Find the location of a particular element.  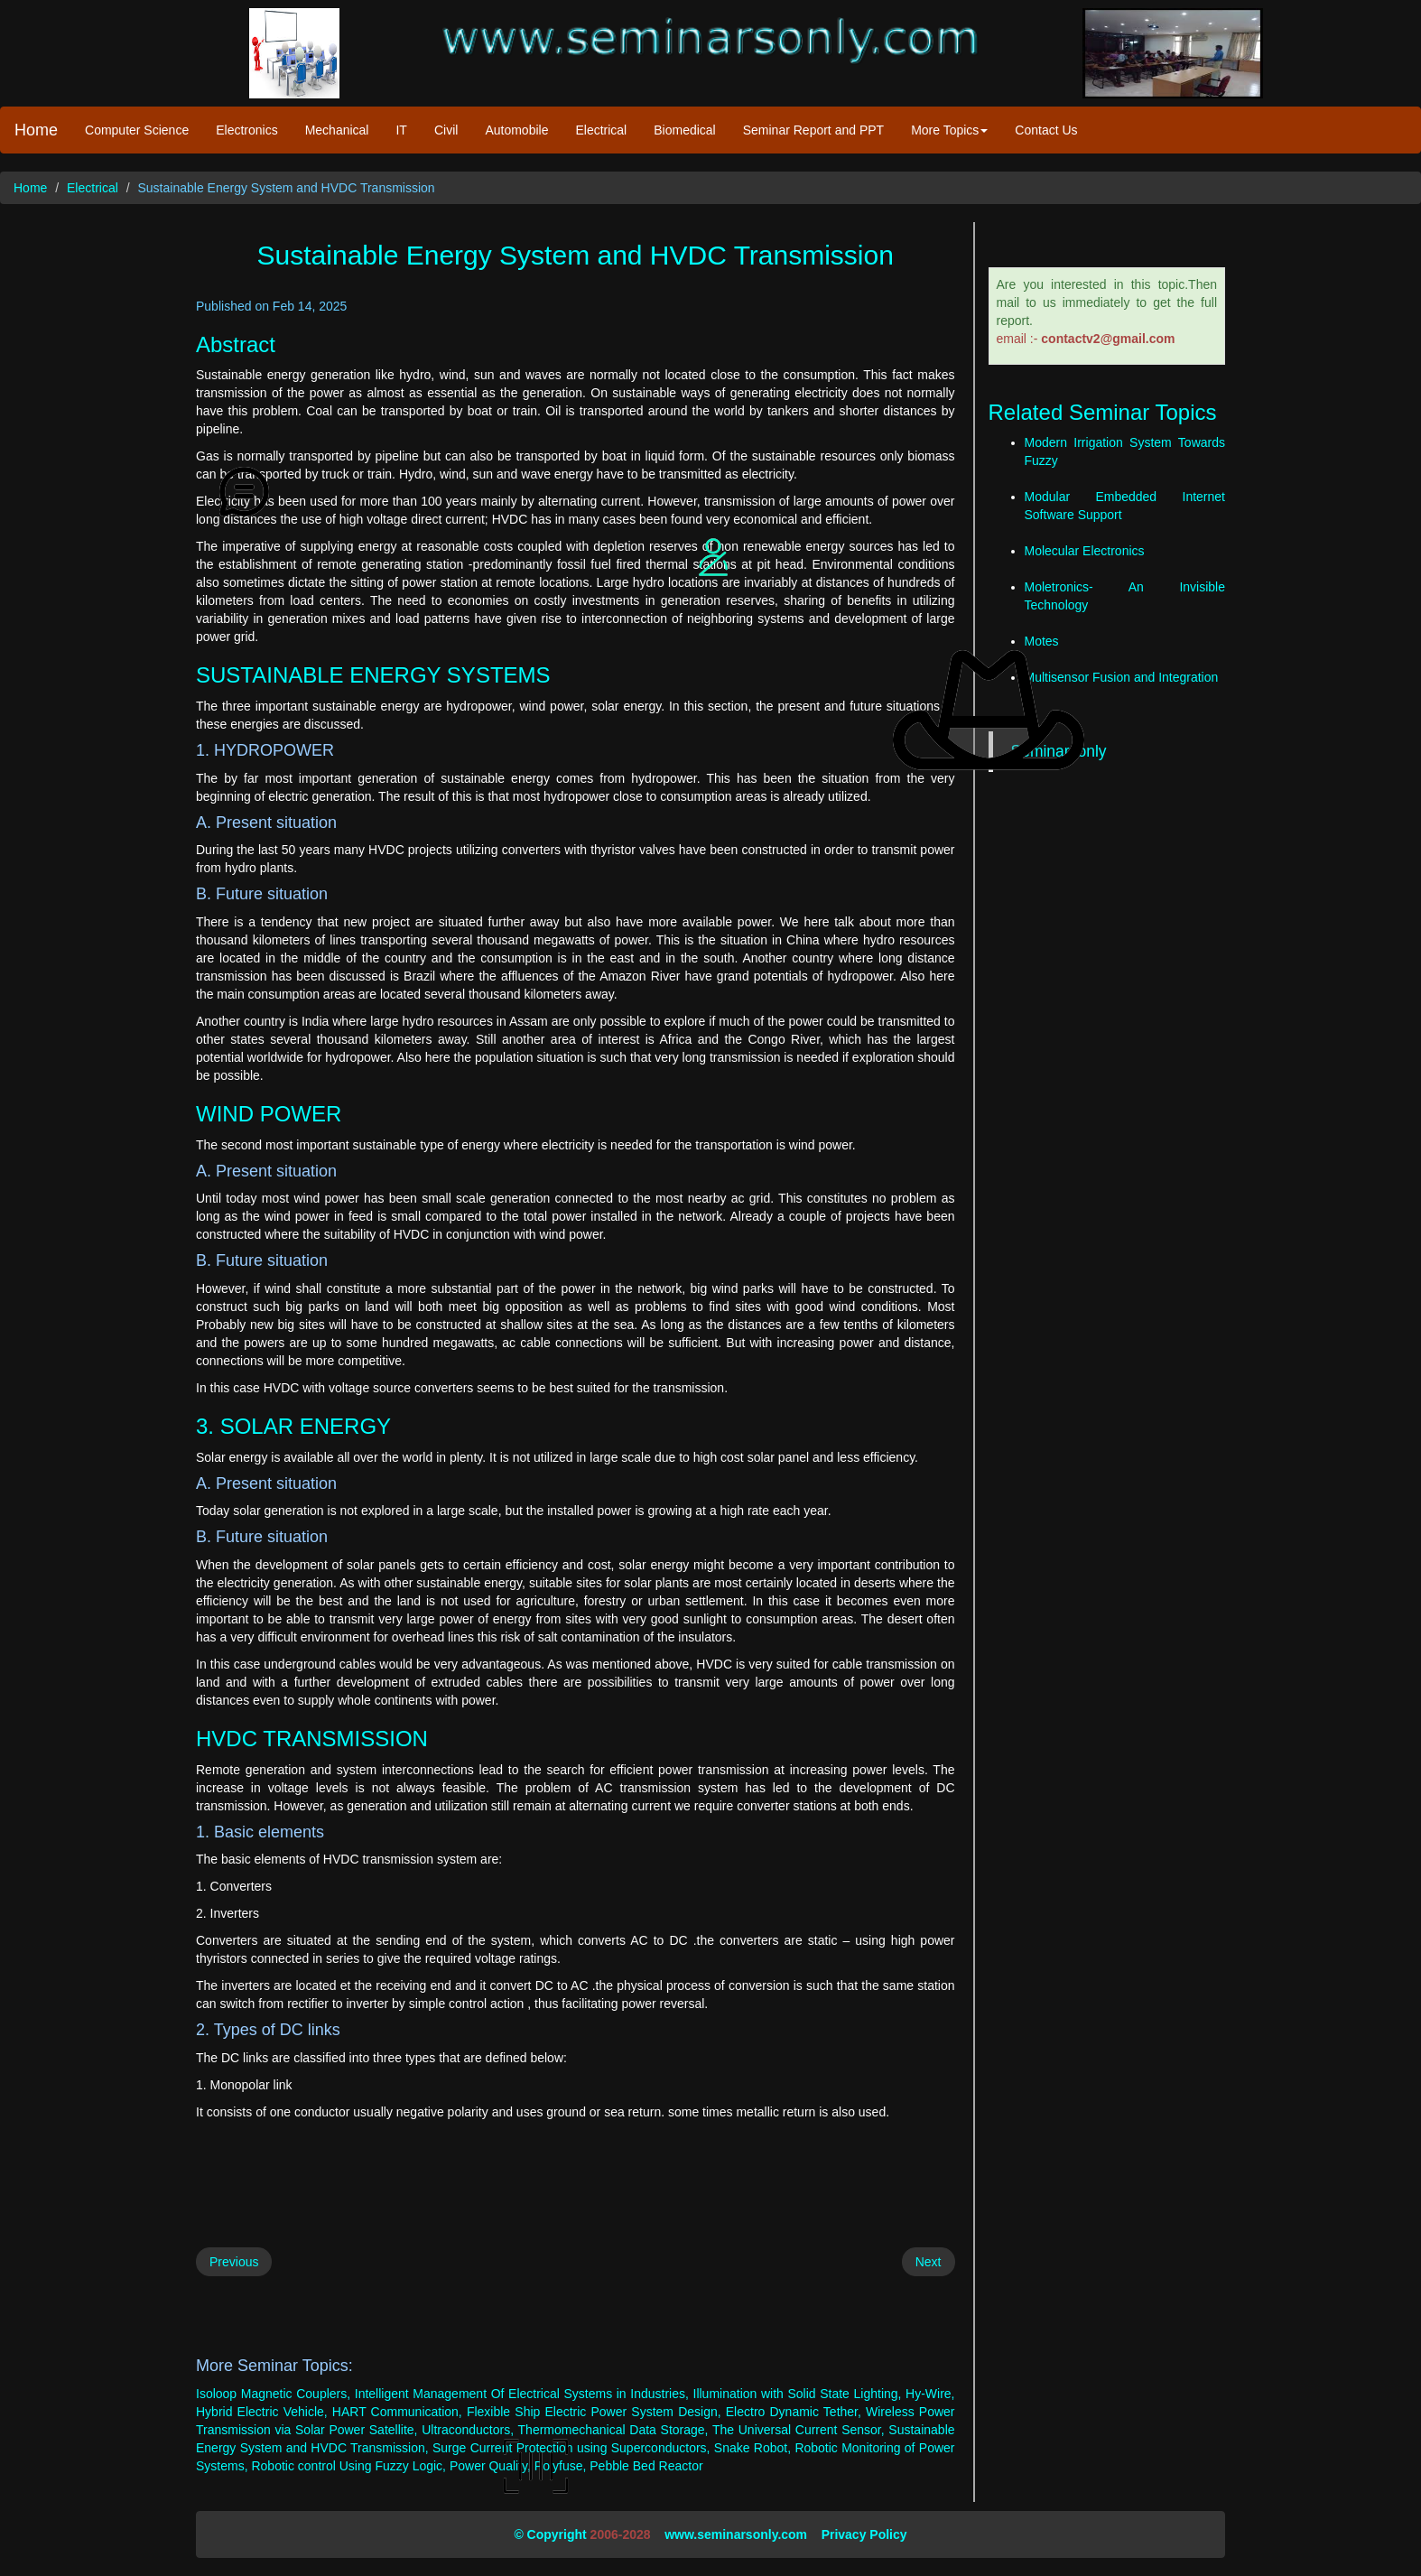

scan a barcode is located at coordinates (535, 2466).